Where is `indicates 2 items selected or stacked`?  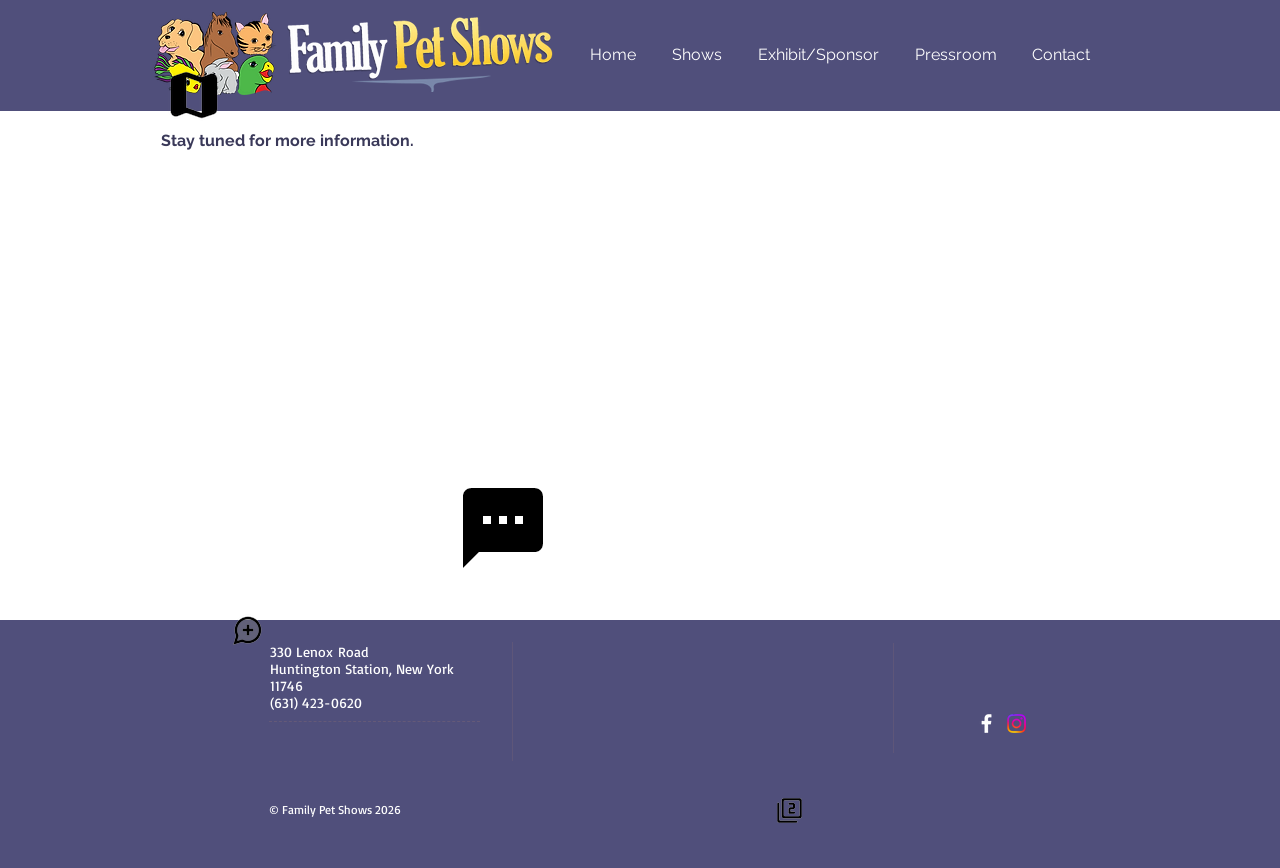 indicates 2 items selected or stacked is located at coordinates (789, 810).